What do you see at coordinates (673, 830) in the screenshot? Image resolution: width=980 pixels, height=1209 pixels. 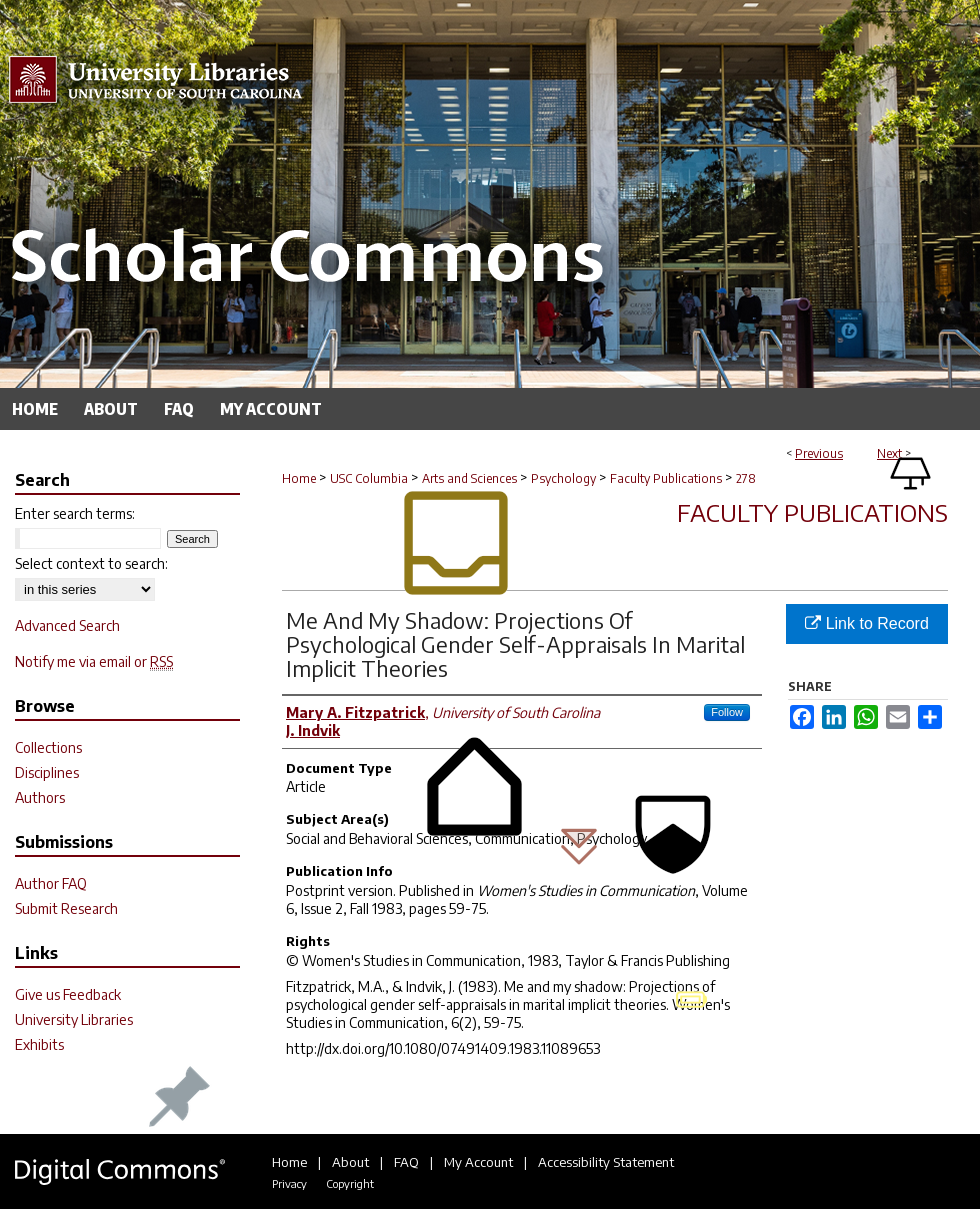 I see `access security or protection settings` at bounding box center [673, 830].